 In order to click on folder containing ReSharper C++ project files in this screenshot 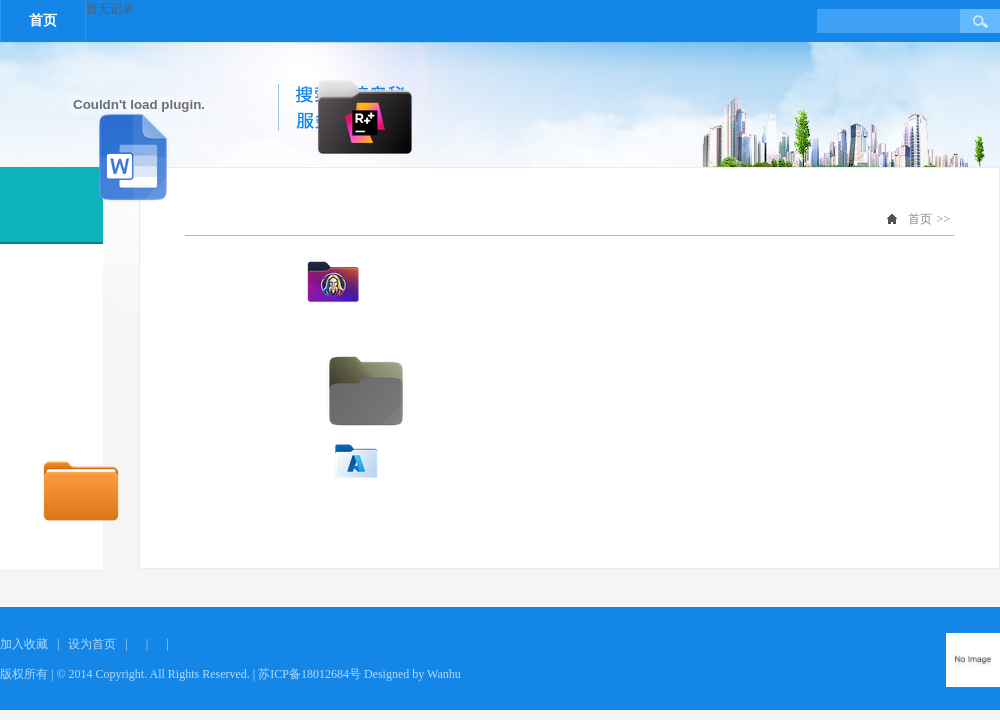, I will do `click(364, 119)`.